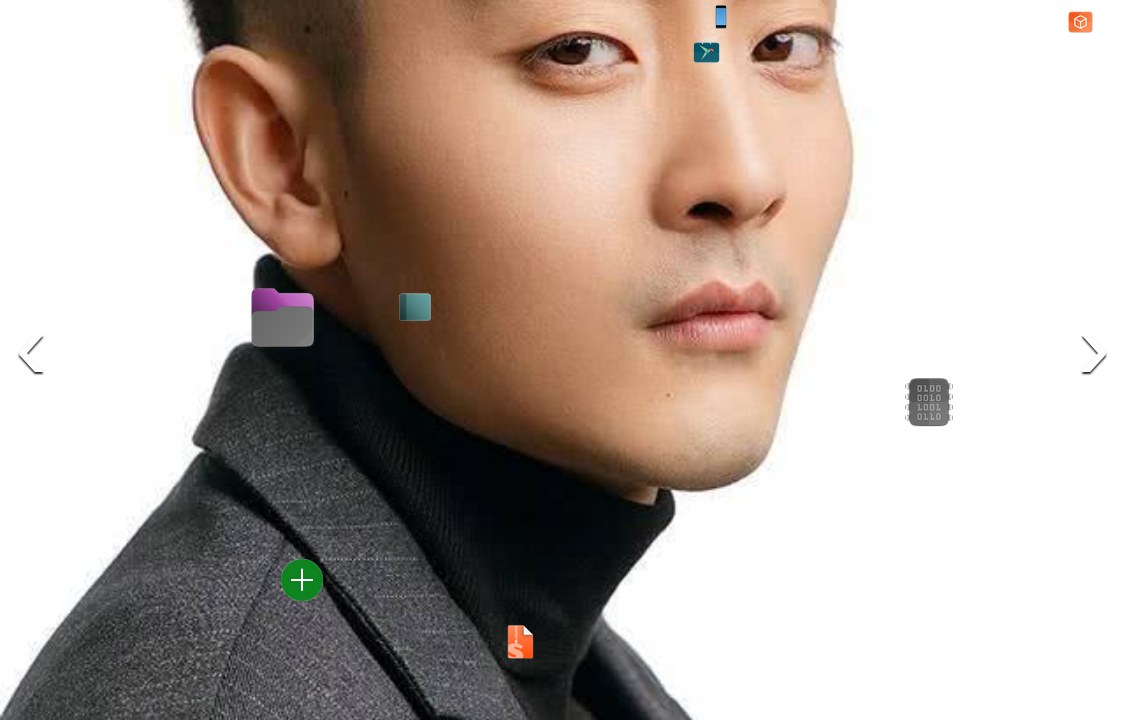 This screenshot has height=720, width=1125. Describe the element at coordinates (282, 317) in the screenshot. I see `indicates a folder is ready to accept a dragged item` at that location.